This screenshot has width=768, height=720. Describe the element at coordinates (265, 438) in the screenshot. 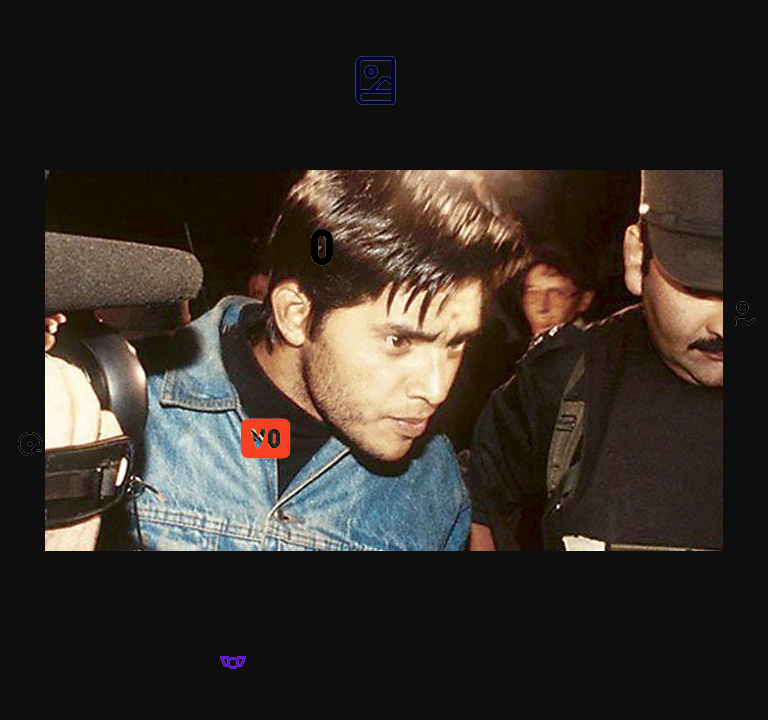

I see `enable voiceover accessibility feature` at that location.